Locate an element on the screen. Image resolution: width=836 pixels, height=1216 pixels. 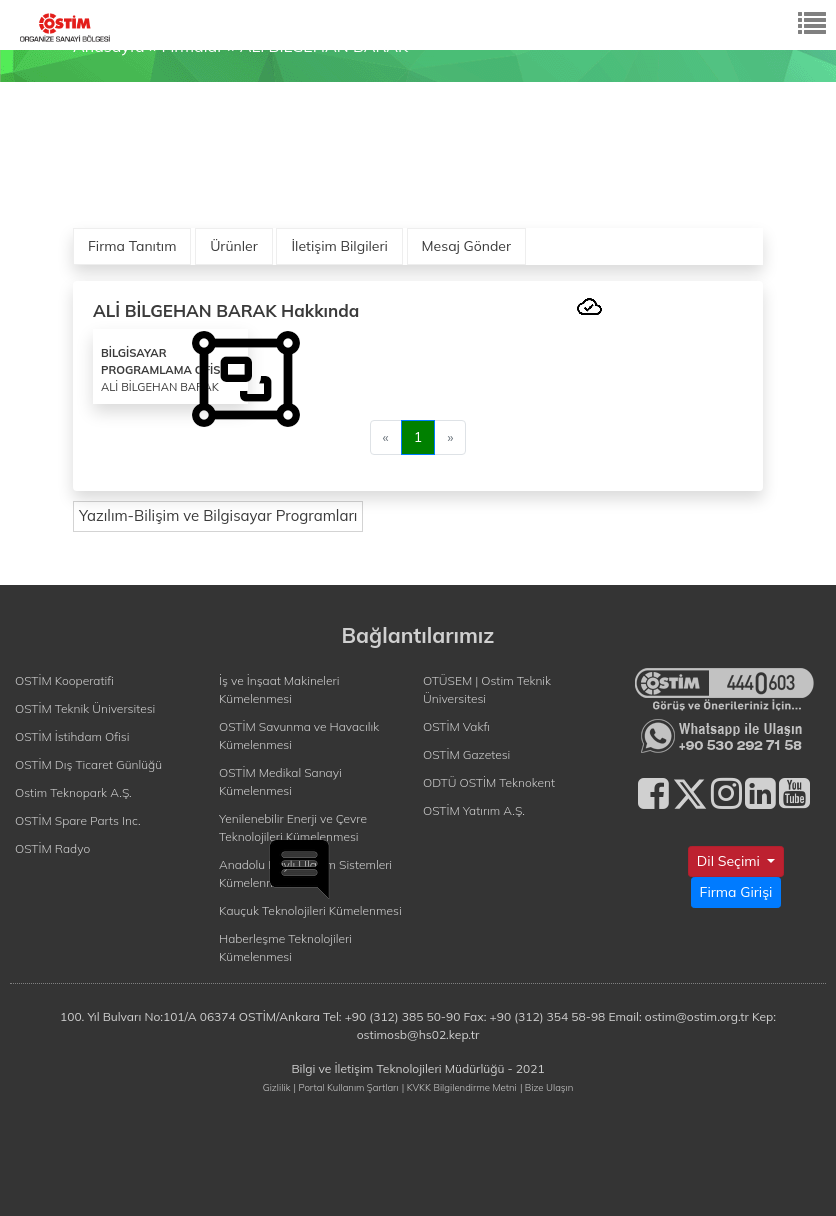
open comments section is located at coordinates (299, 869).